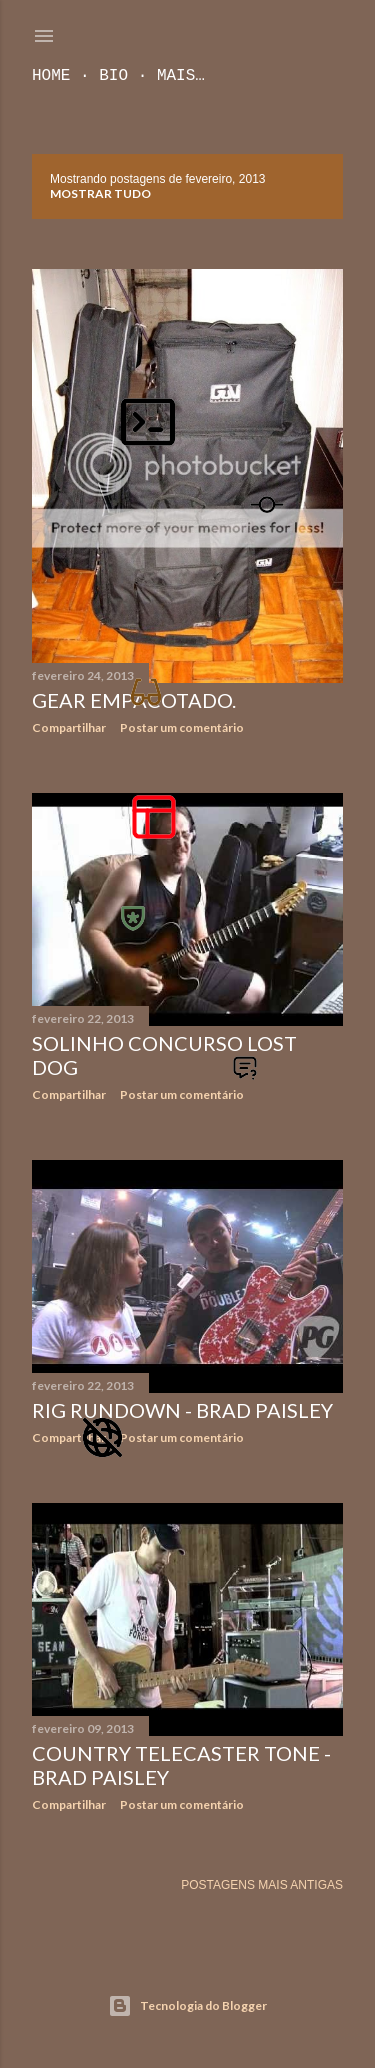  Describe the element at coordinates (267, 505) in the screenshot. I see `view commit details in a repository` at that location.